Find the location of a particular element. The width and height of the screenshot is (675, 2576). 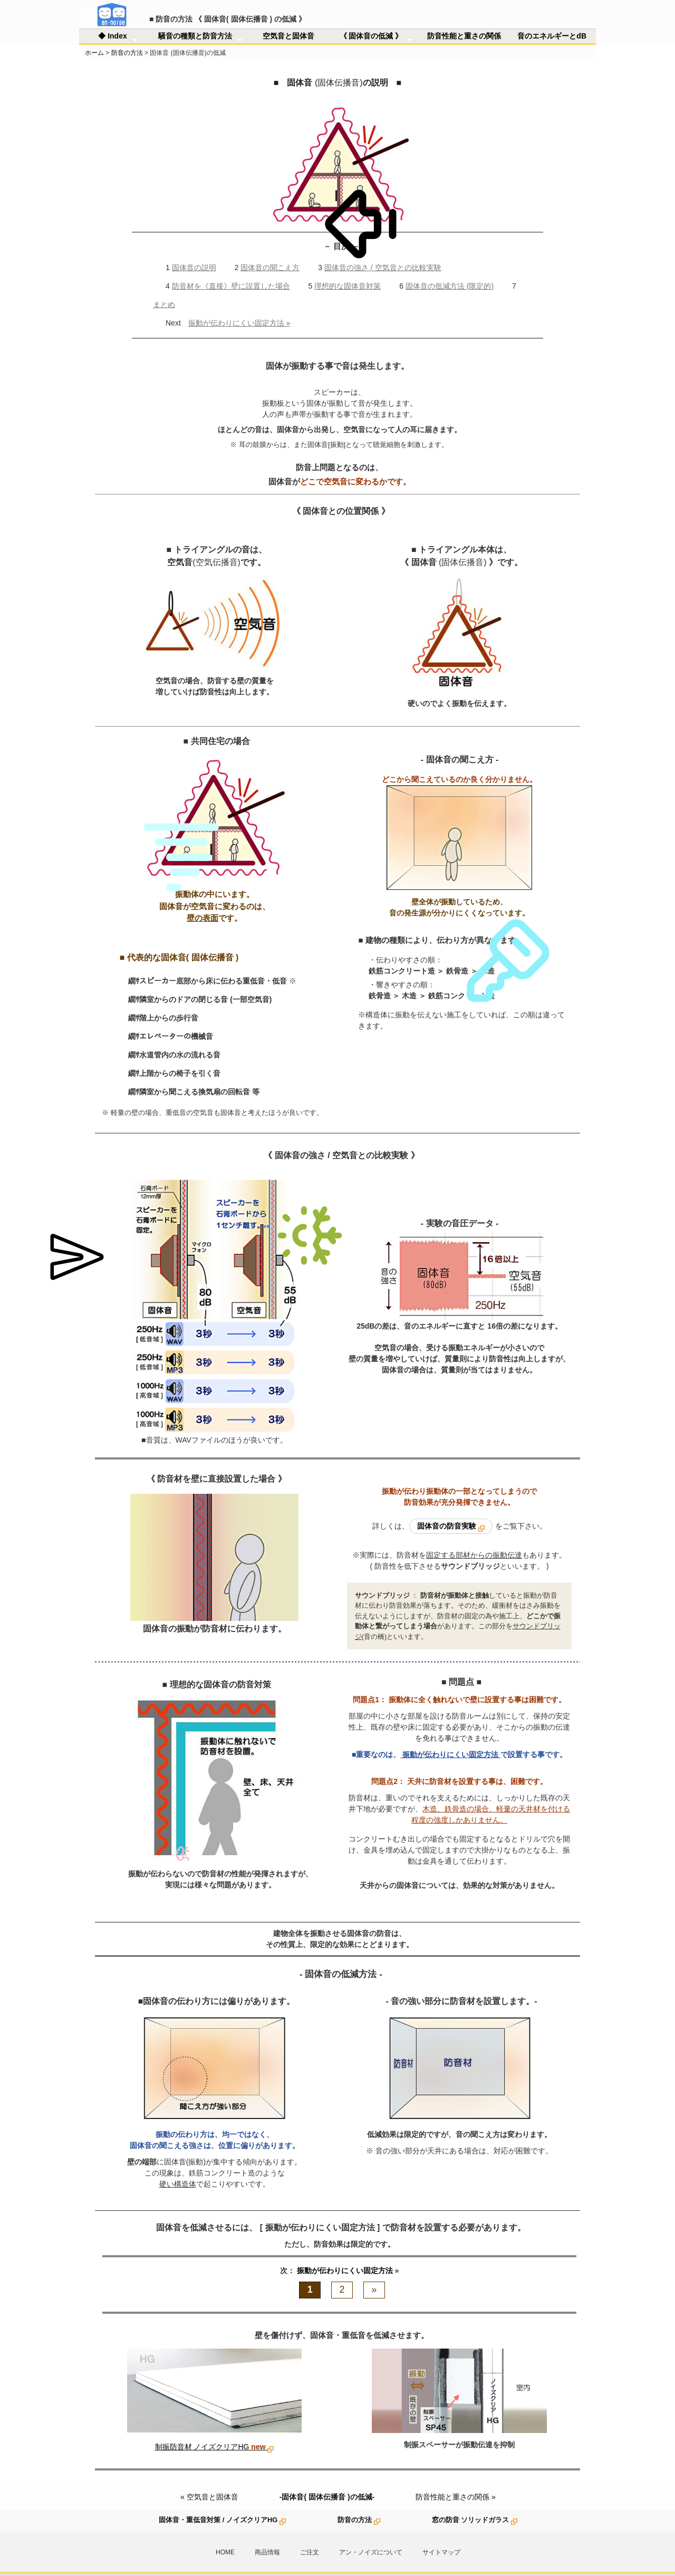

send a message or email is located at coordinates (77, 1257).